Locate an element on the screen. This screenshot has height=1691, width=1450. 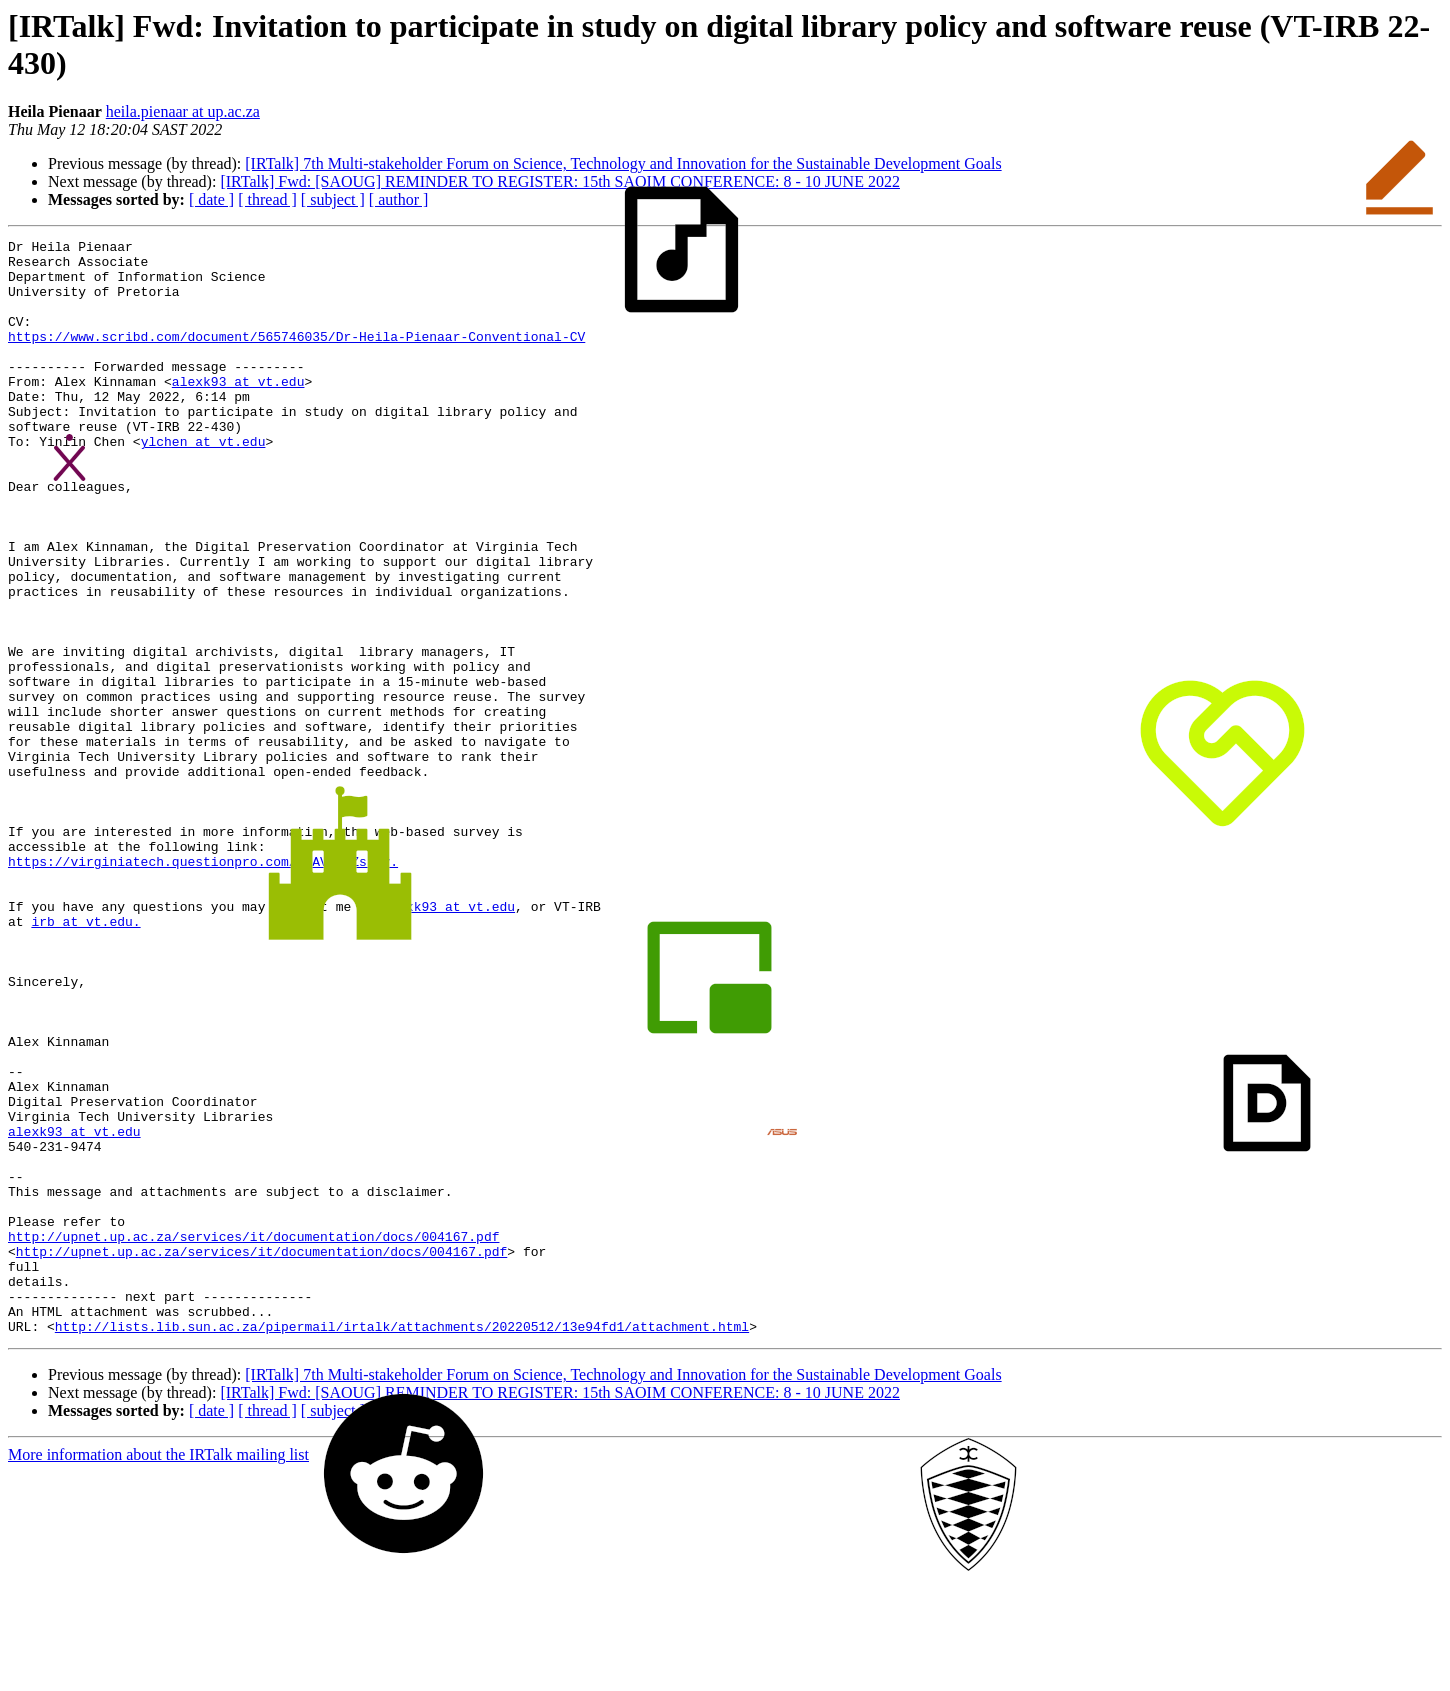
access customer service or support is located at coordinates (1222, 752).